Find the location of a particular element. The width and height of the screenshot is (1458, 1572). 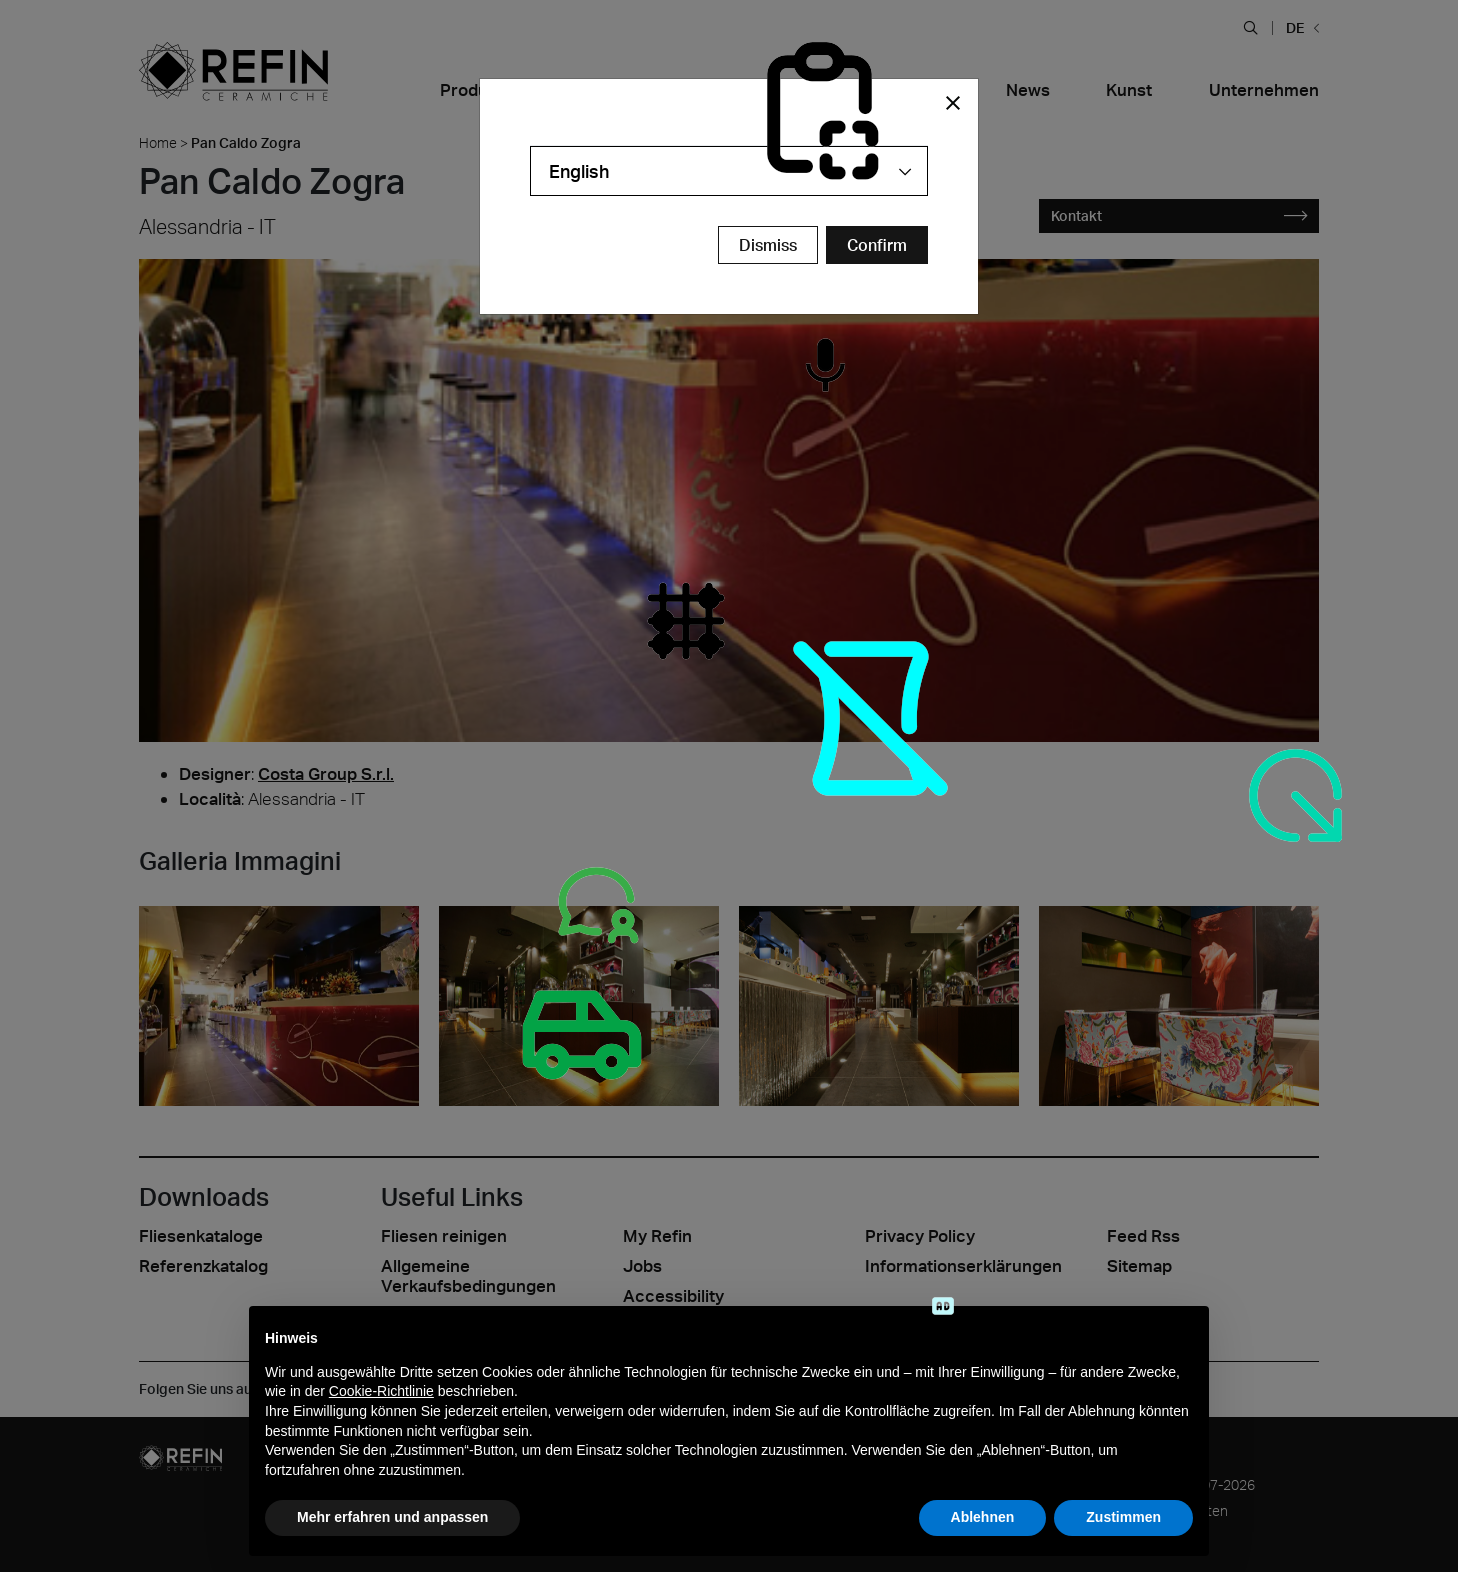

expand content to bottom-right is located at coordinates (1295, 795).